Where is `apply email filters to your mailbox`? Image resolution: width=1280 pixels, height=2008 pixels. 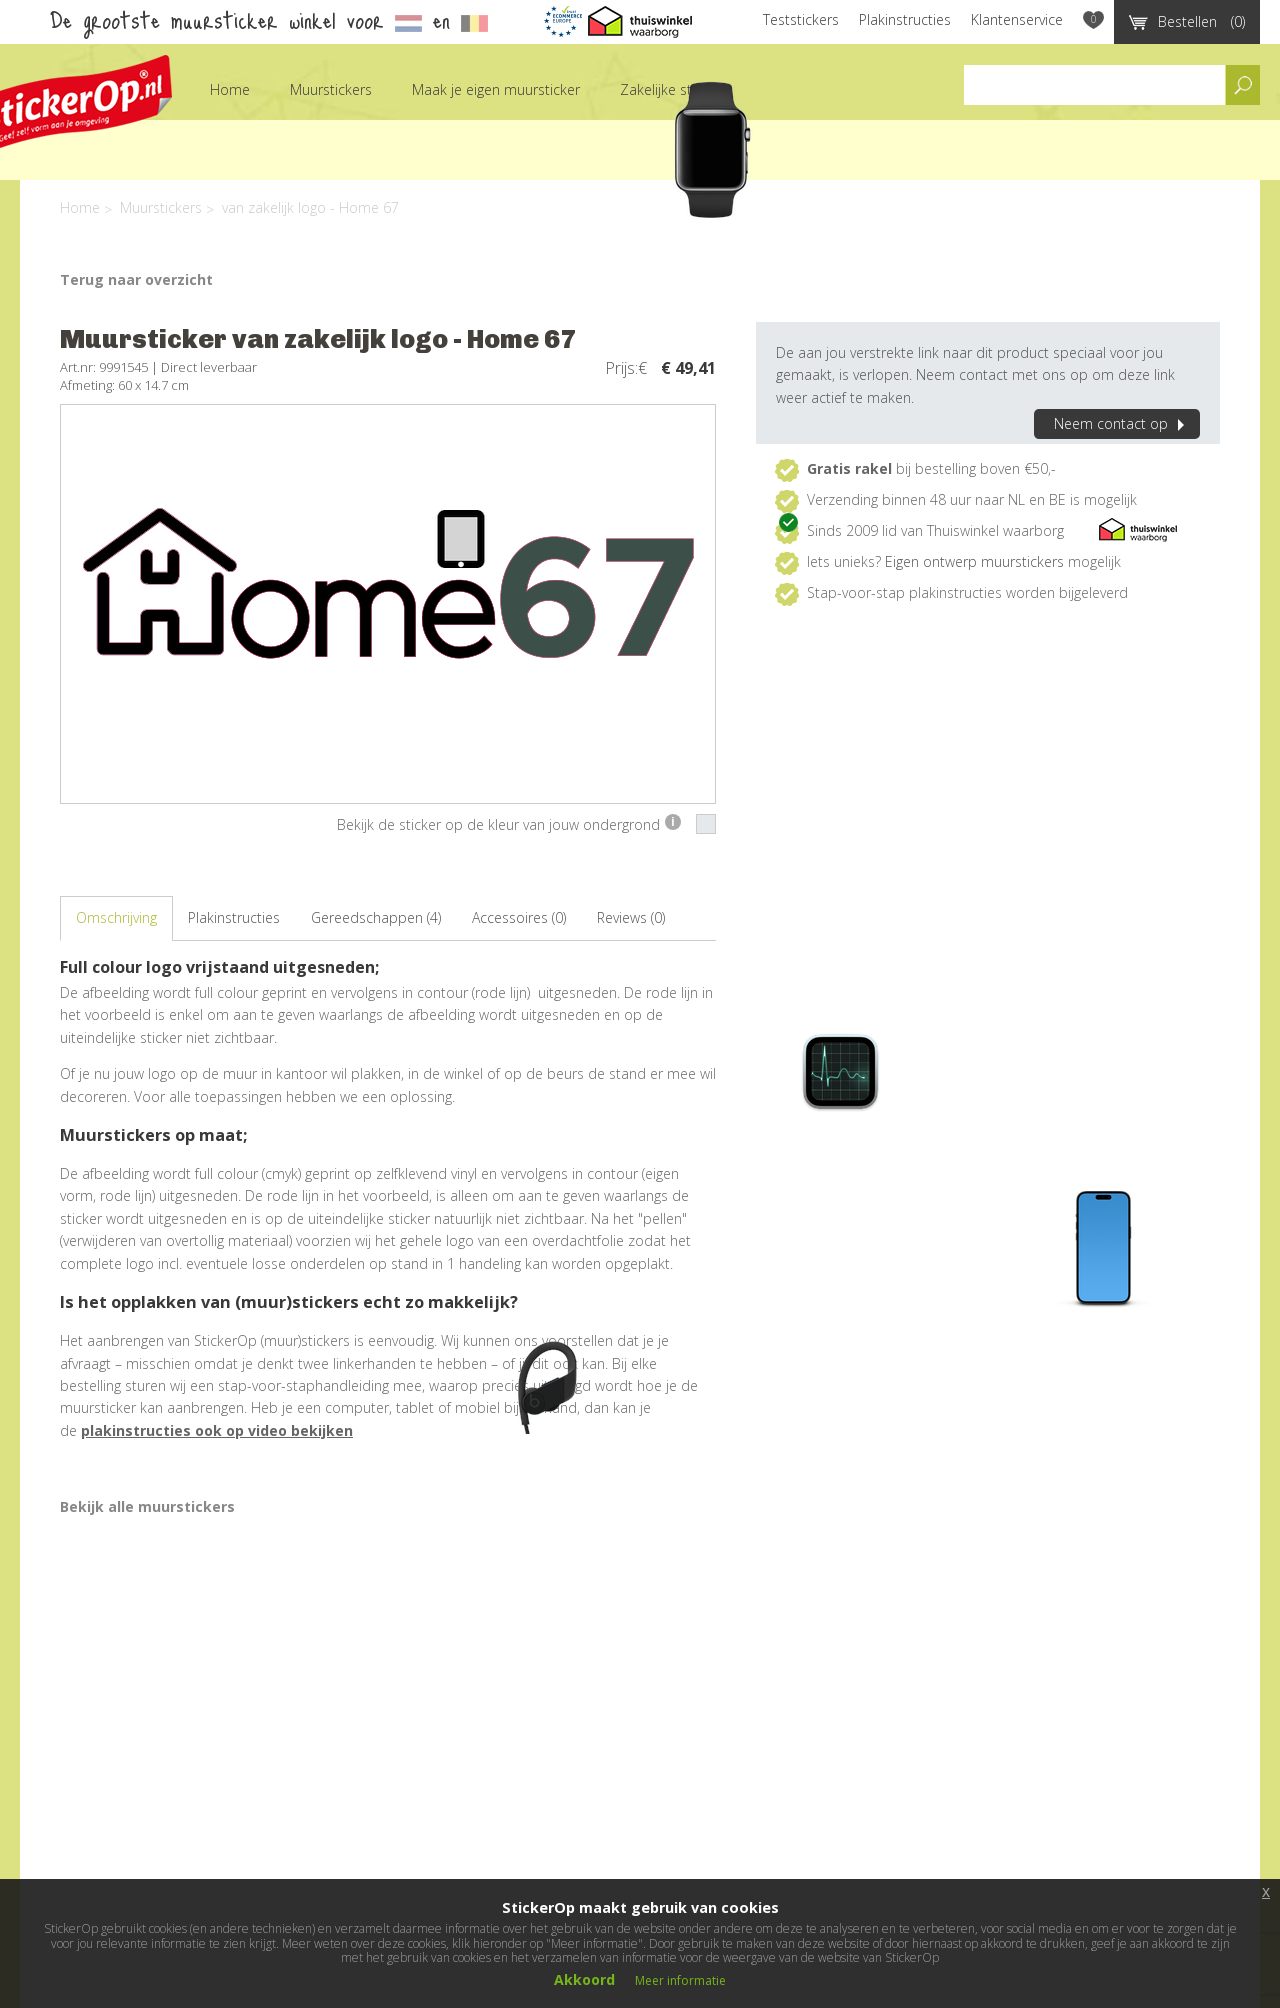
apply email filters to your mailbox is located at coordinates (788, 522).